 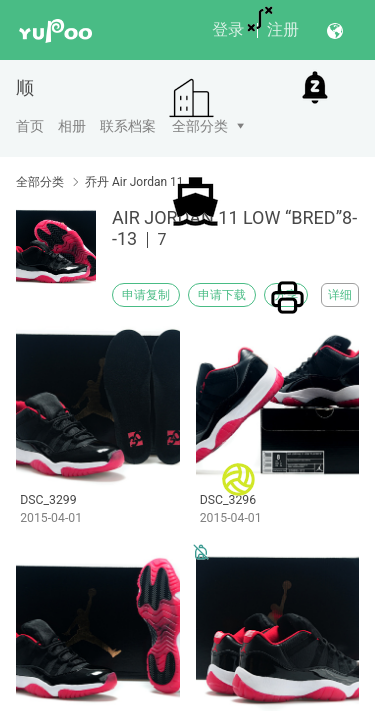 I want to click on notifications are paused or snoozed, so click(x=315, y=87).